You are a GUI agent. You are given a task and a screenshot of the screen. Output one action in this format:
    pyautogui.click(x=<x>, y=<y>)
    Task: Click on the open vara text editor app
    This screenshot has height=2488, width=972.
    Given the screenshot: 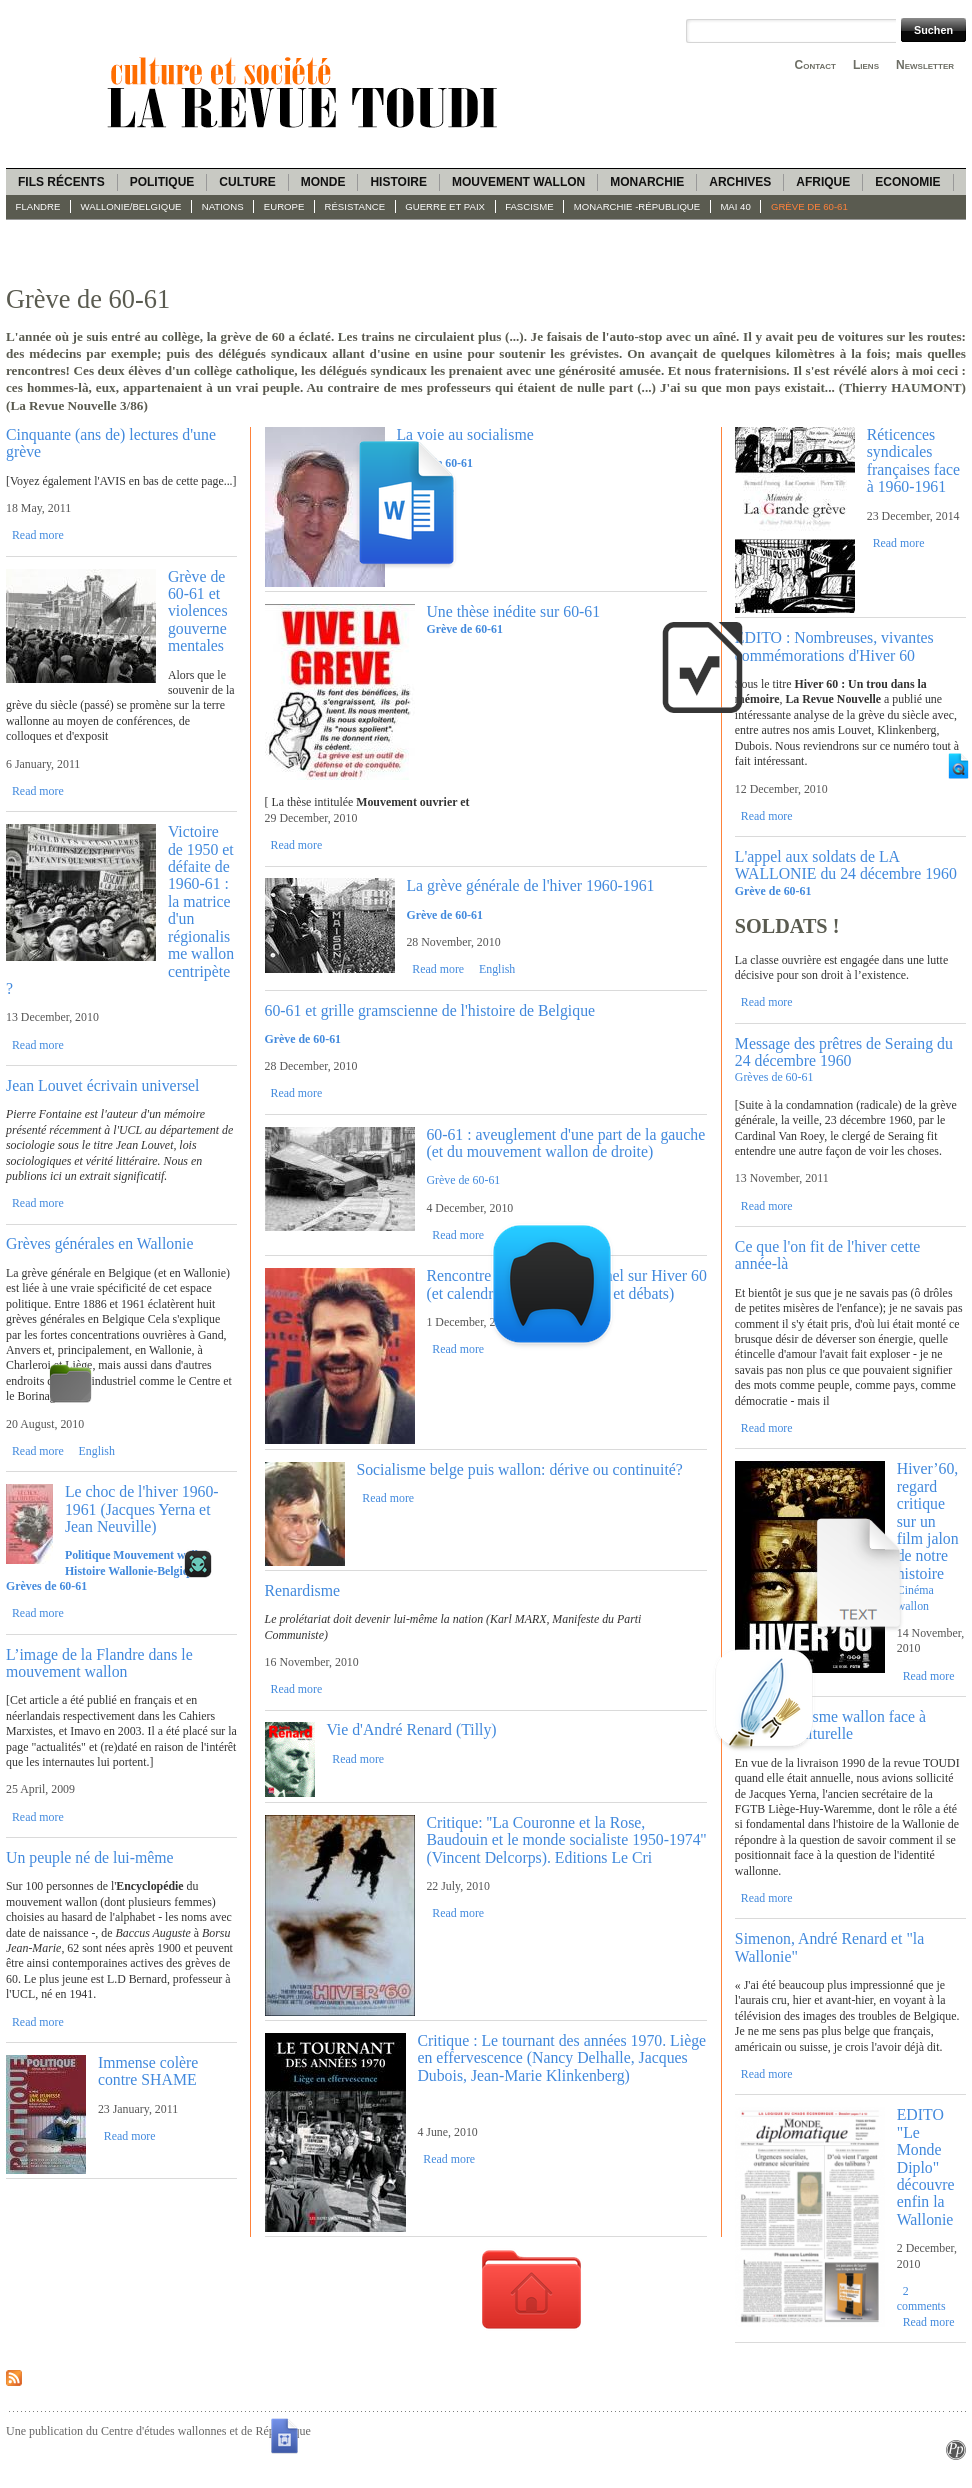 What is the action you would take?
    pyautogui.click(x=764, y=1698)
    